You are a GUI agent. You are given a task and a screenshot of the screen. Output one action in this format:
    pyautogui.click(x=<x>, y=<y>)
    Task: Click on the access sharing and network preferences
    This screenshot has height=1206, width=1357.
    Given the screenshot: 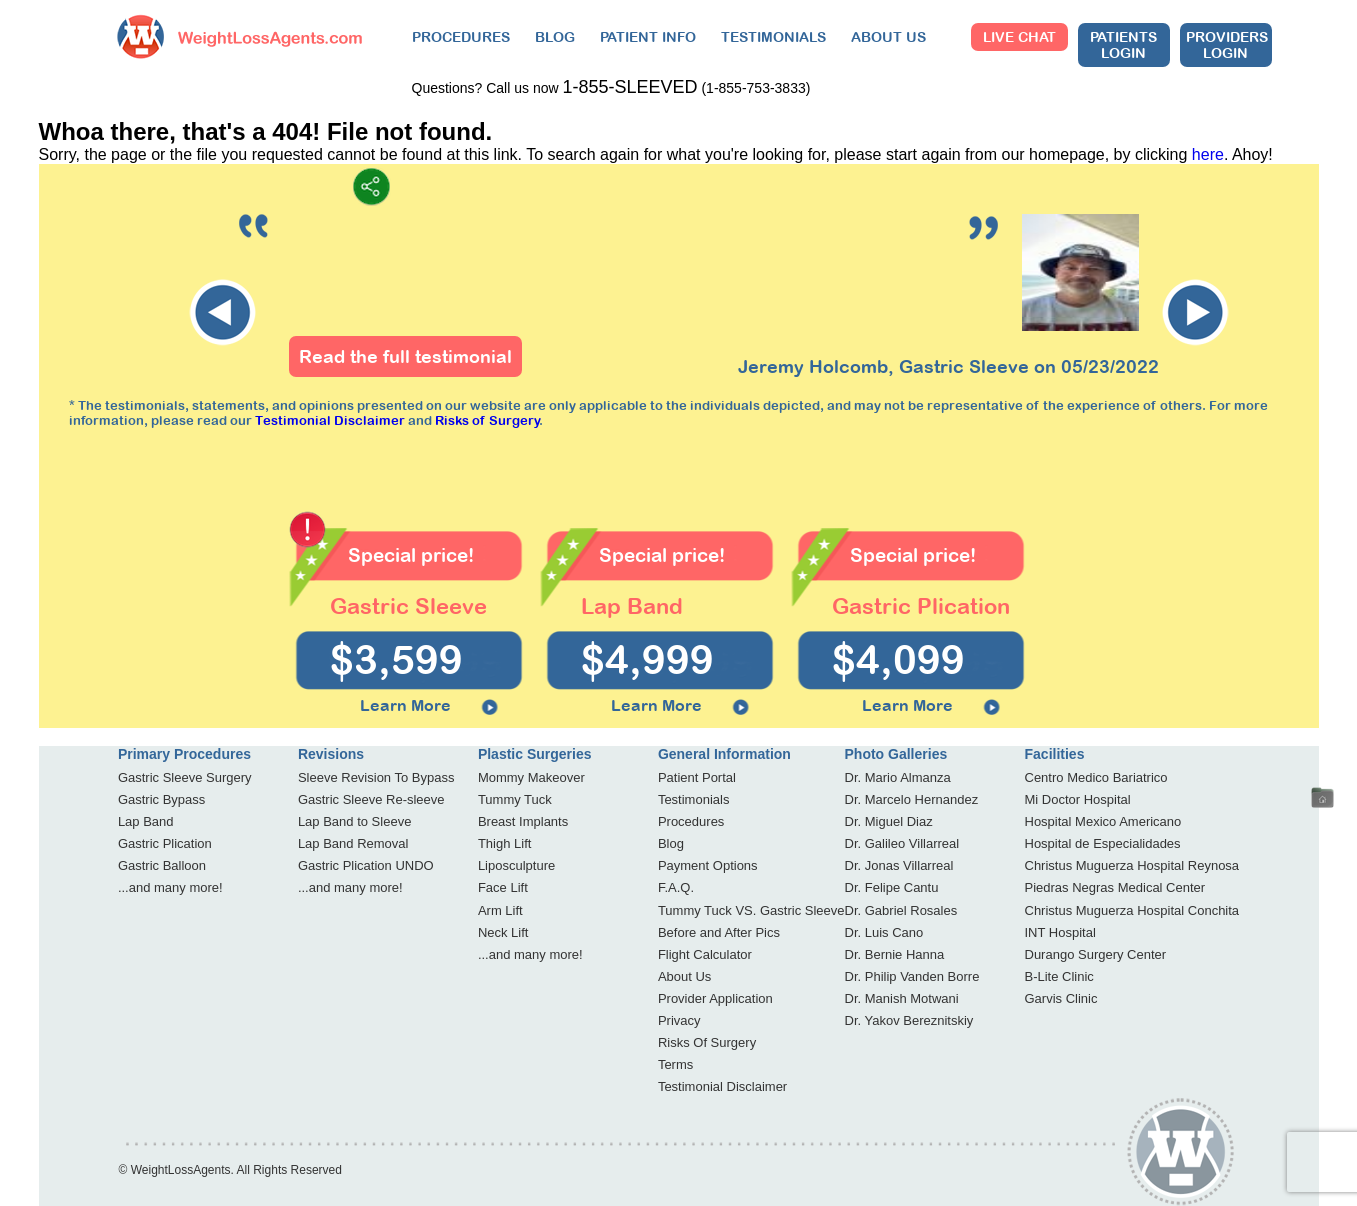 What is the action you would take?
    pyautogui.click(x=371, y=186)
    